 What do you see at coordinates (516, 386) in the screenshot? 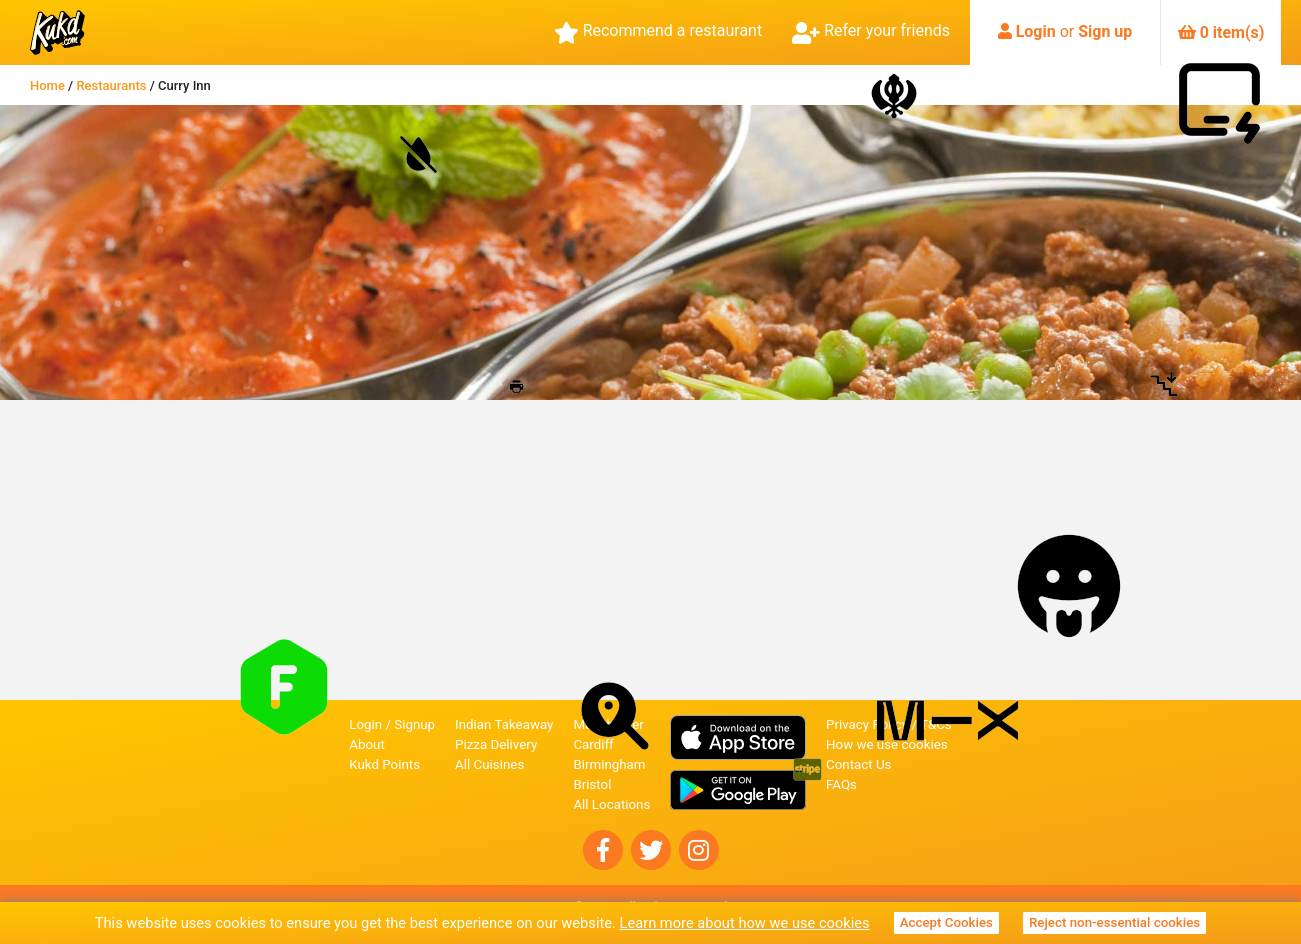
I see `print this document` at bounding box center [516, 386].